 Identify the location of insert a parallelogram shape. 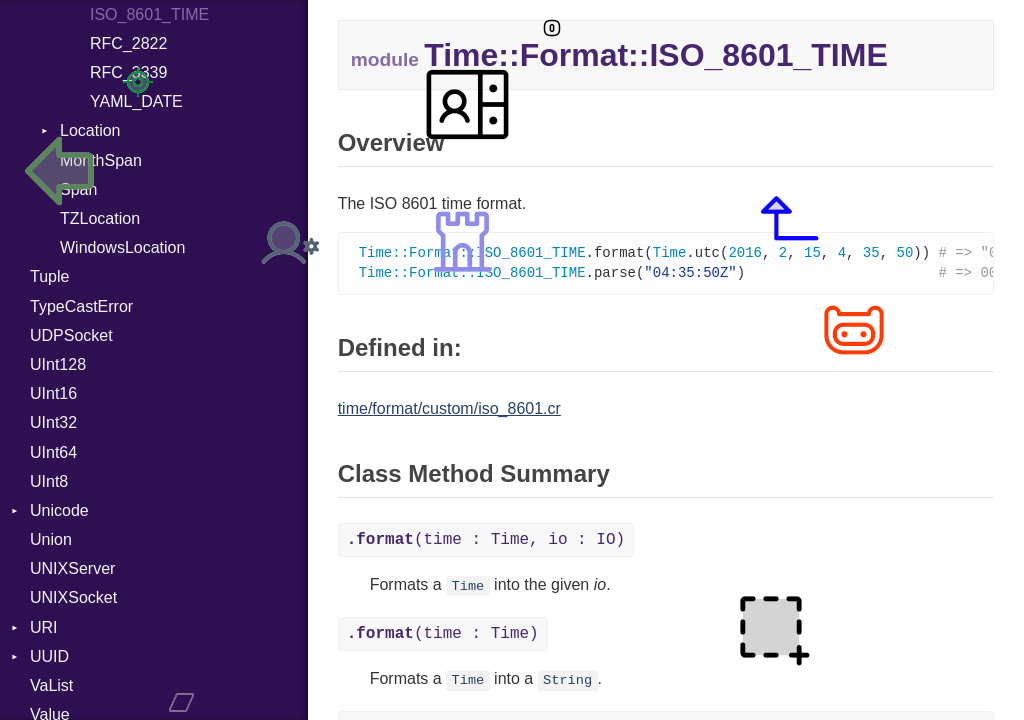
(181, 702).